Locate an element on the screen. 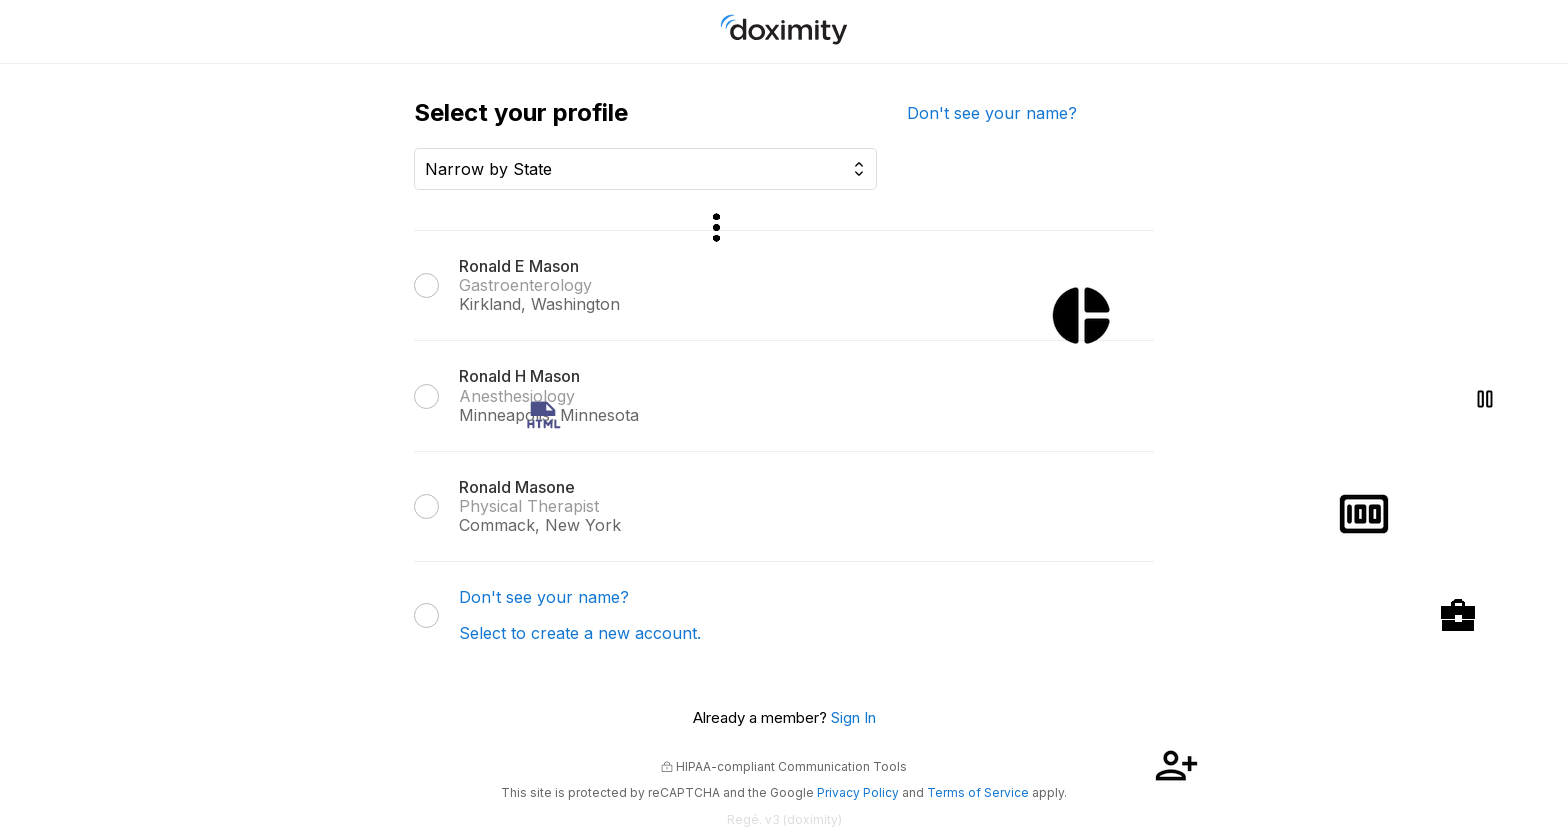 This screenshot has width=1568, height=827. open additional options menu is located at coordinates (716, 227).